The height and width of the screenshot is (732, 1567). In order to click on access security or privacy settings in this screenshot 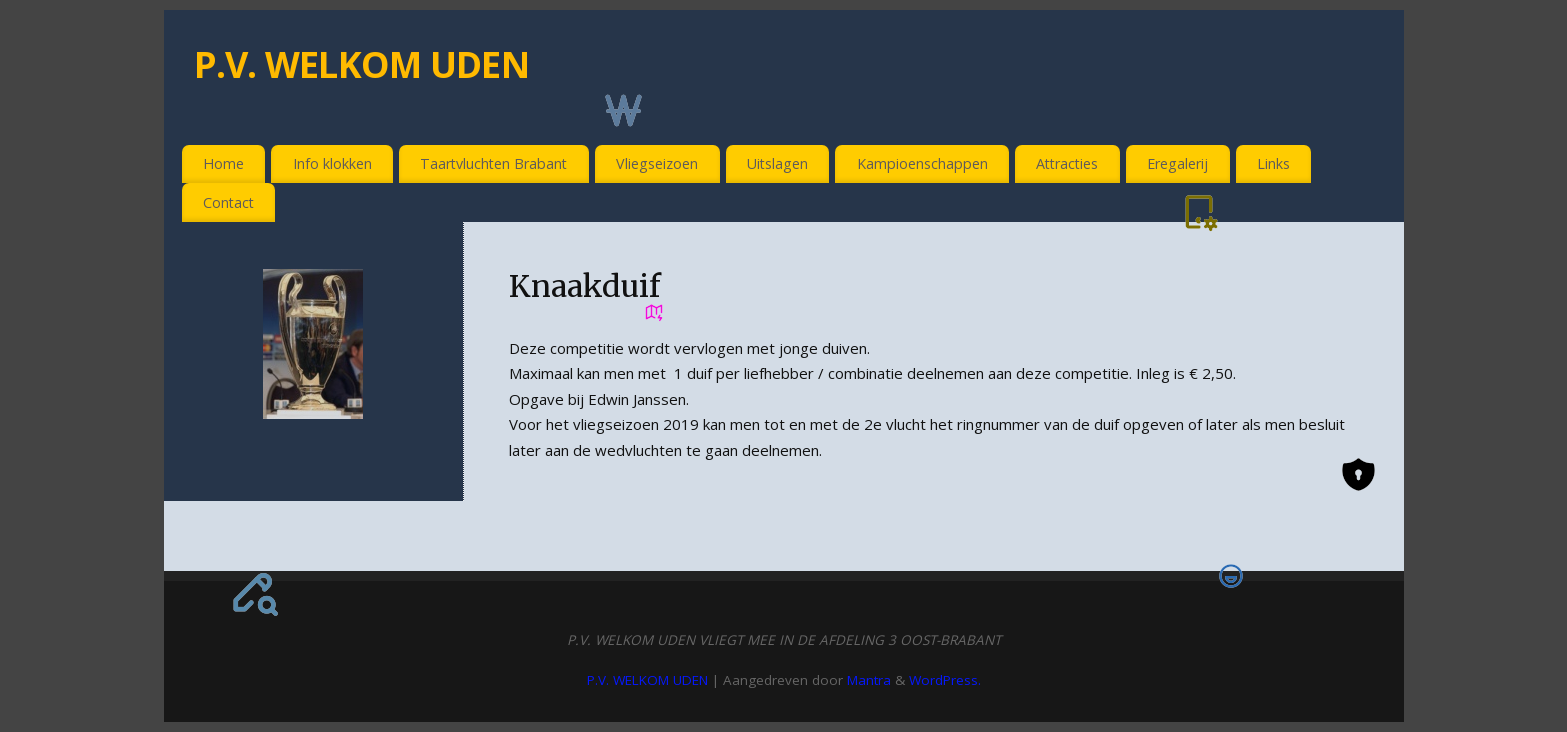, I will do `click(1358, 474)`.